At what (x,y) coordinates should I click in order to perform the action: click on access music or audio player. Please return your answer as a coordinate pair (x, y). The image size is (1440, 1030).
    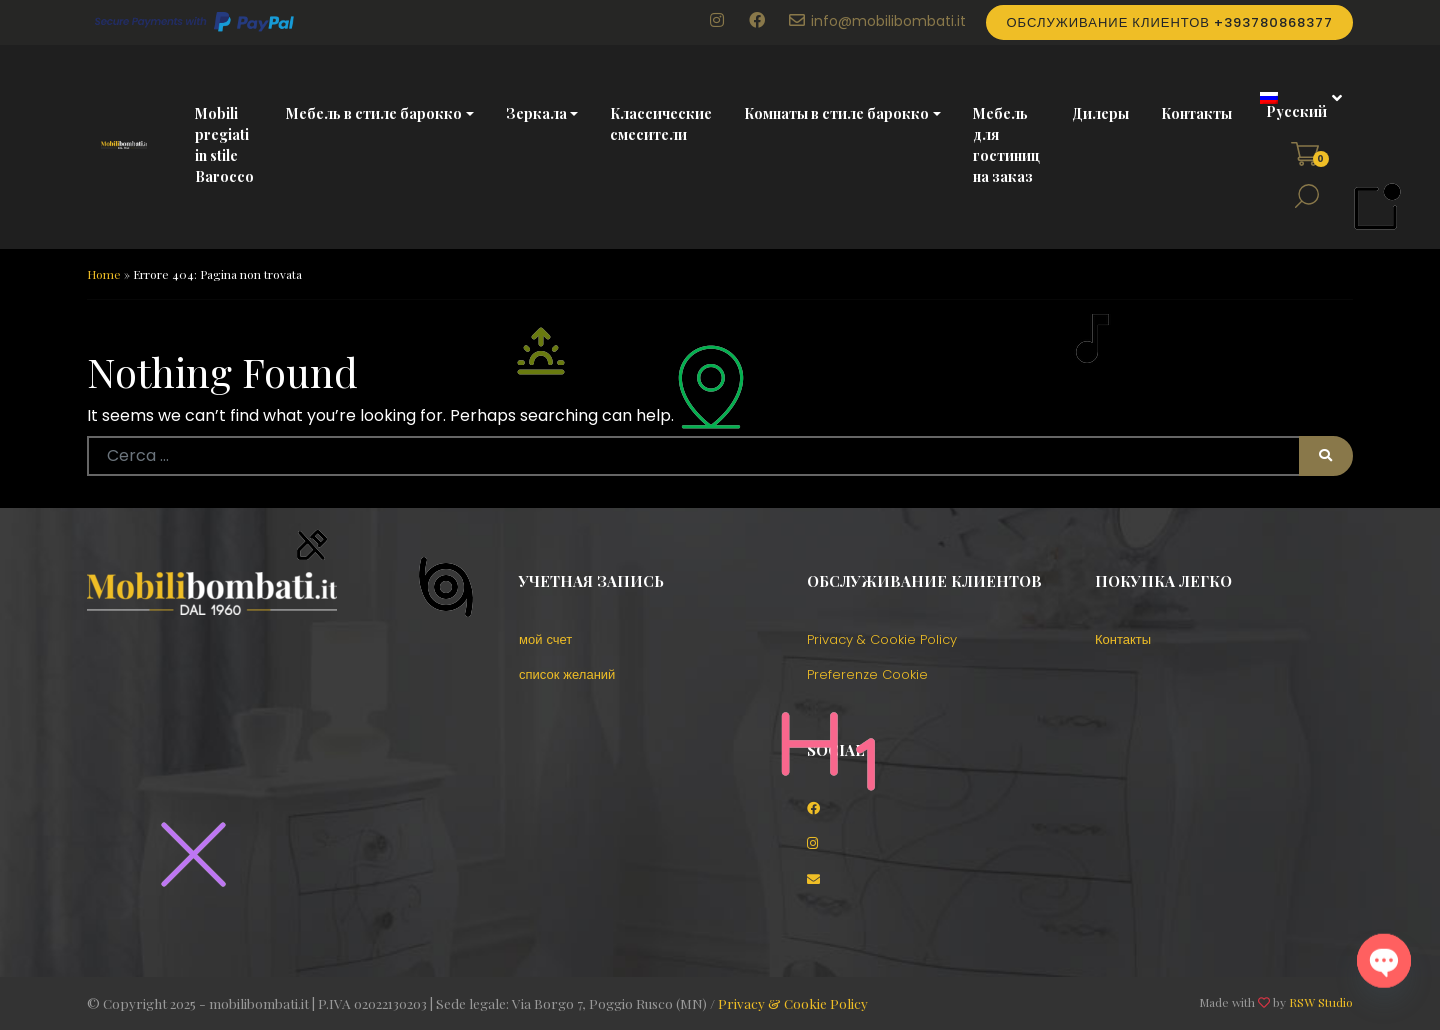
    Looking at the image, I should click on (1092, 338).